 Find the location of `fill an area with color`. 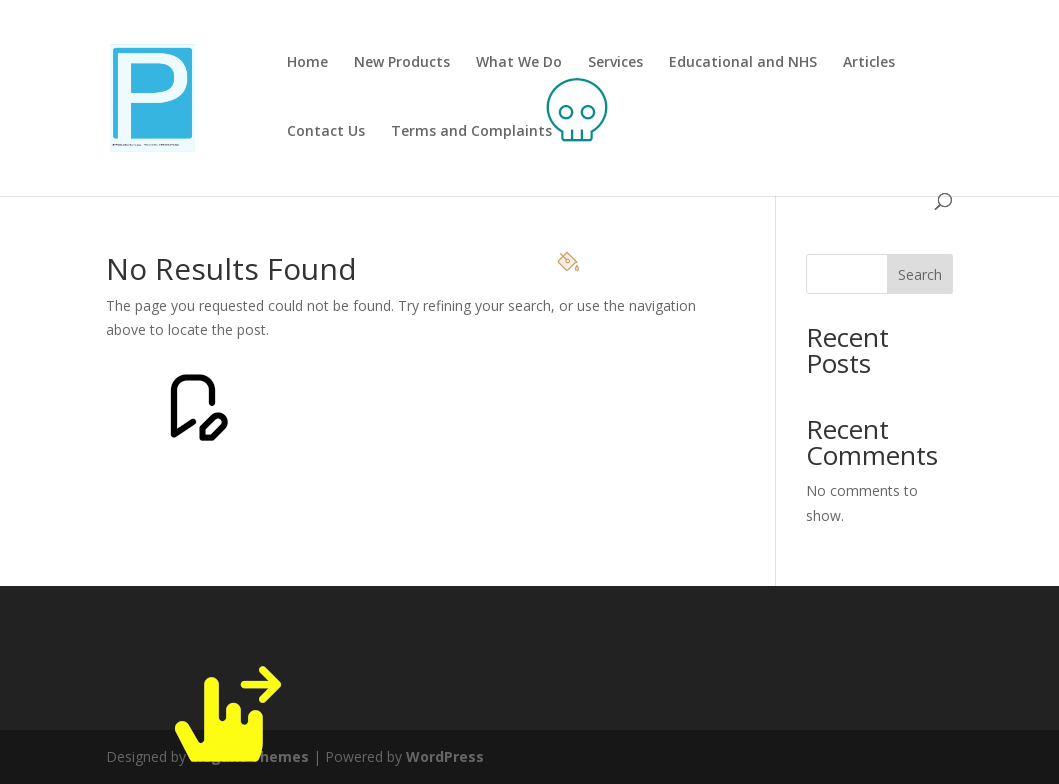

fill an area with color is located at coordinates (568, 262).